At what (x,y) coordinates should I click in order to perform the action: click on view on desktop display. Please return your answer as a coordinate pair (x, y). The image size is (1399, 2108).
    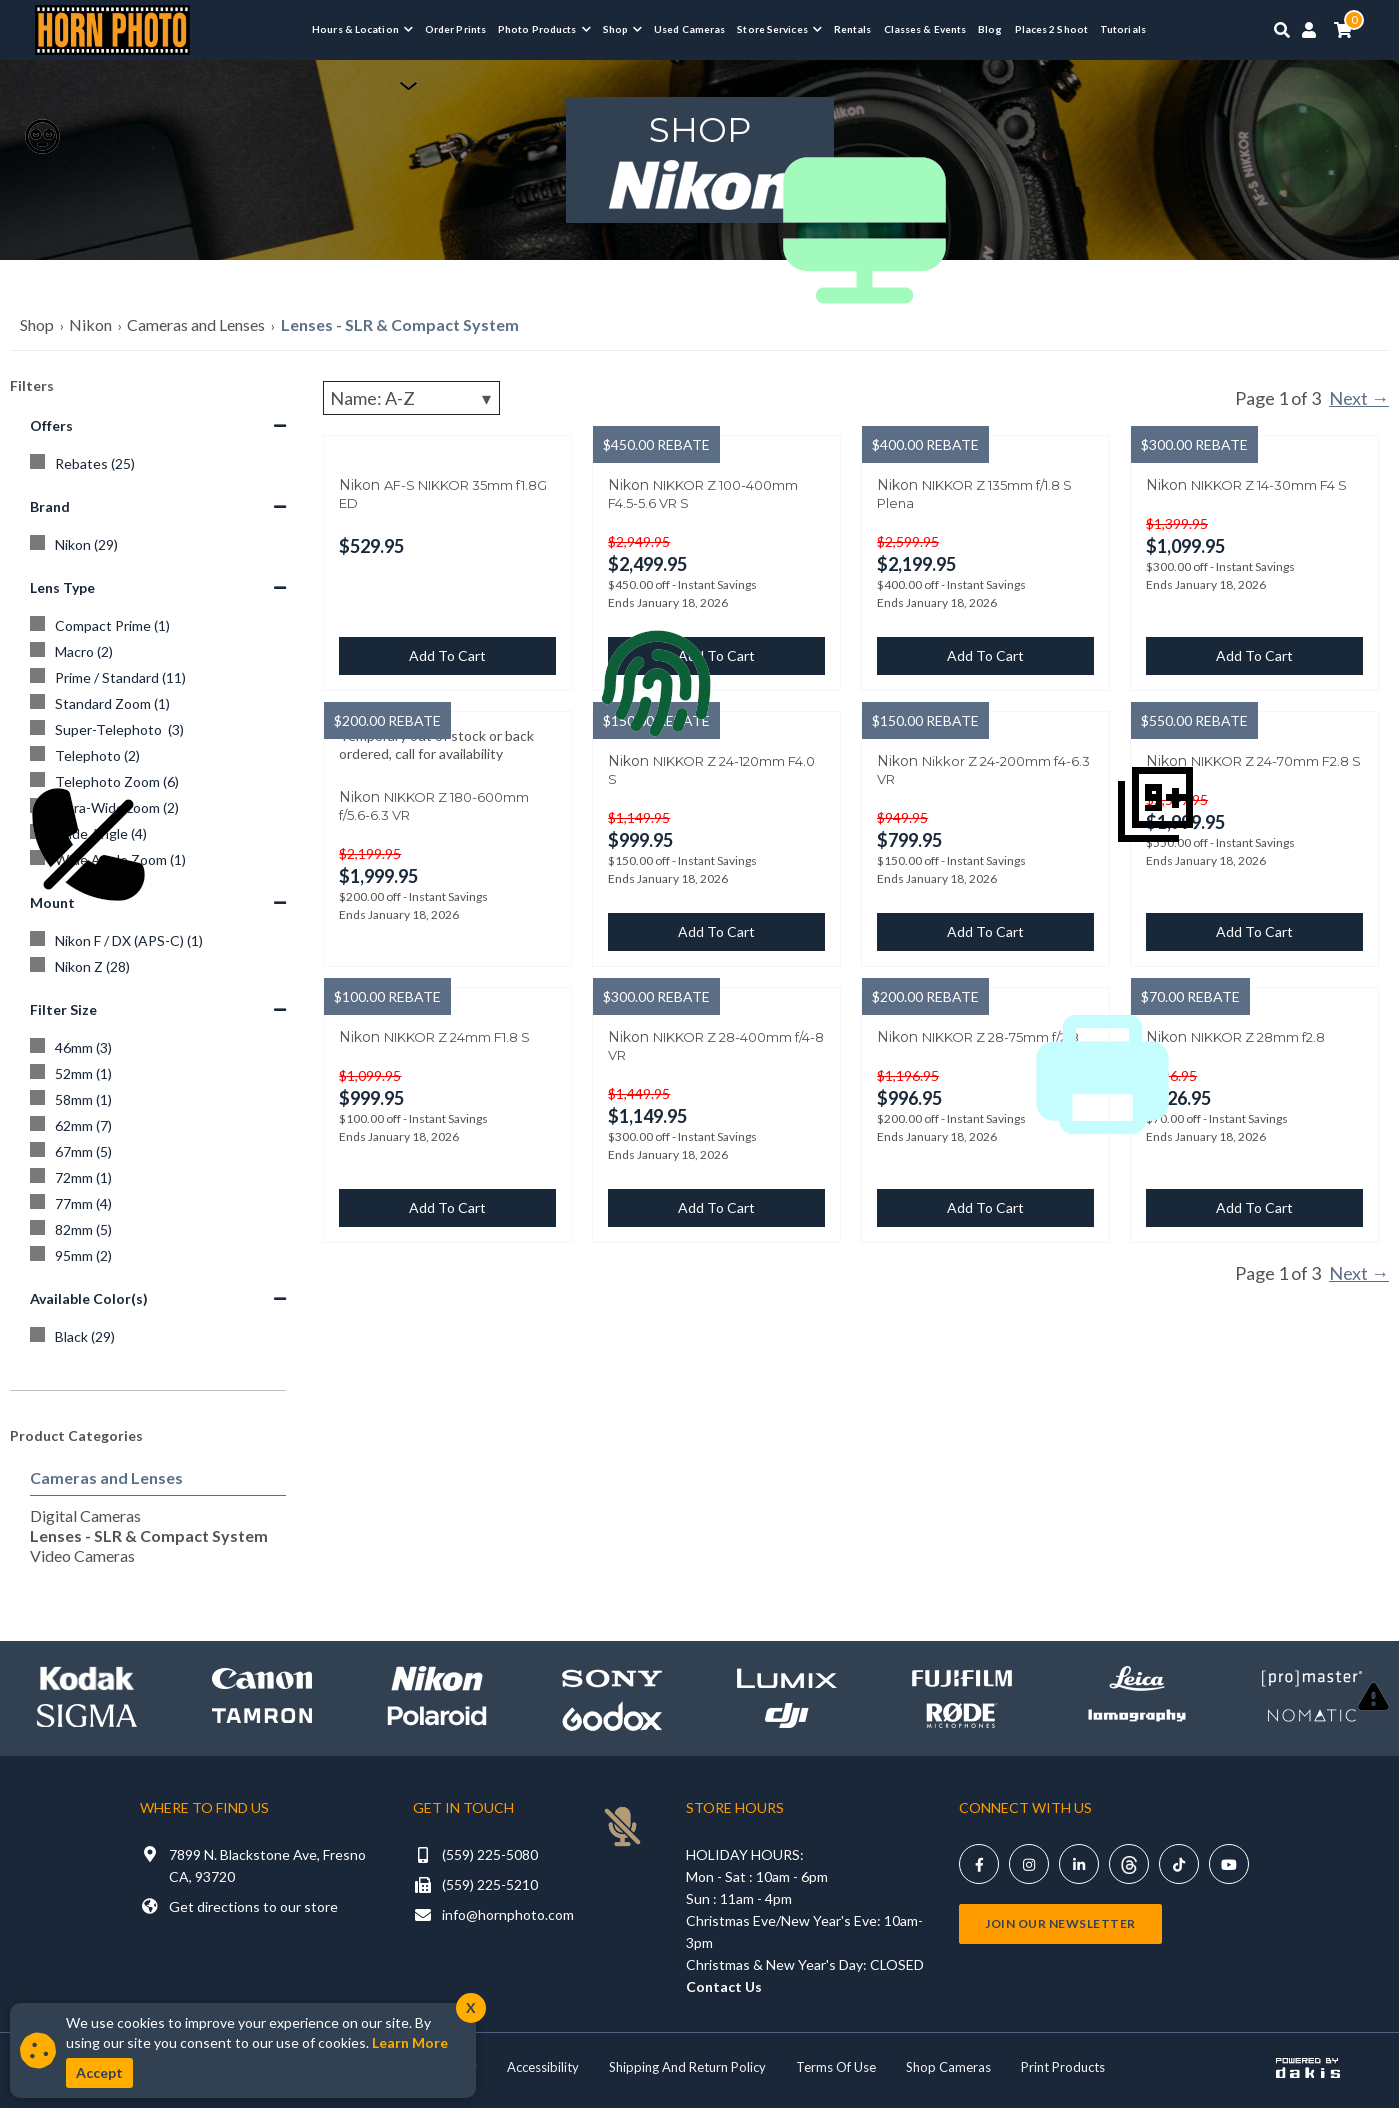
    Looking at the image, I should click on (864, 230).